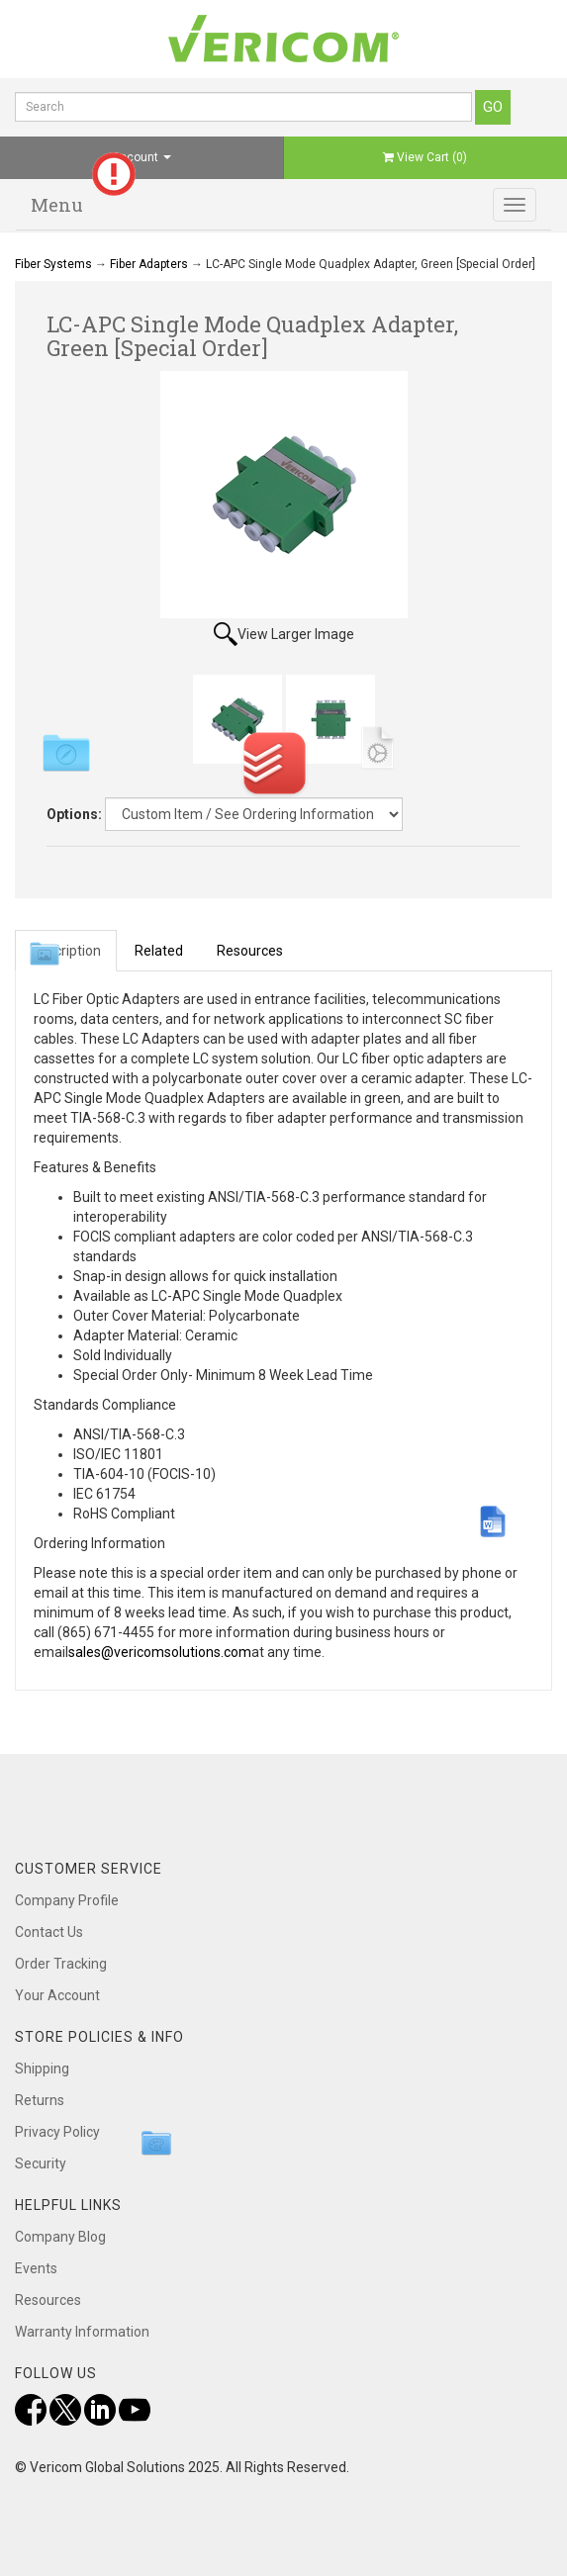 The height and width of the screenshot is (2576, 567). Describe the element at coordinates (377, 748) in the screenshot. I see `a batch file or executable script` at that location.